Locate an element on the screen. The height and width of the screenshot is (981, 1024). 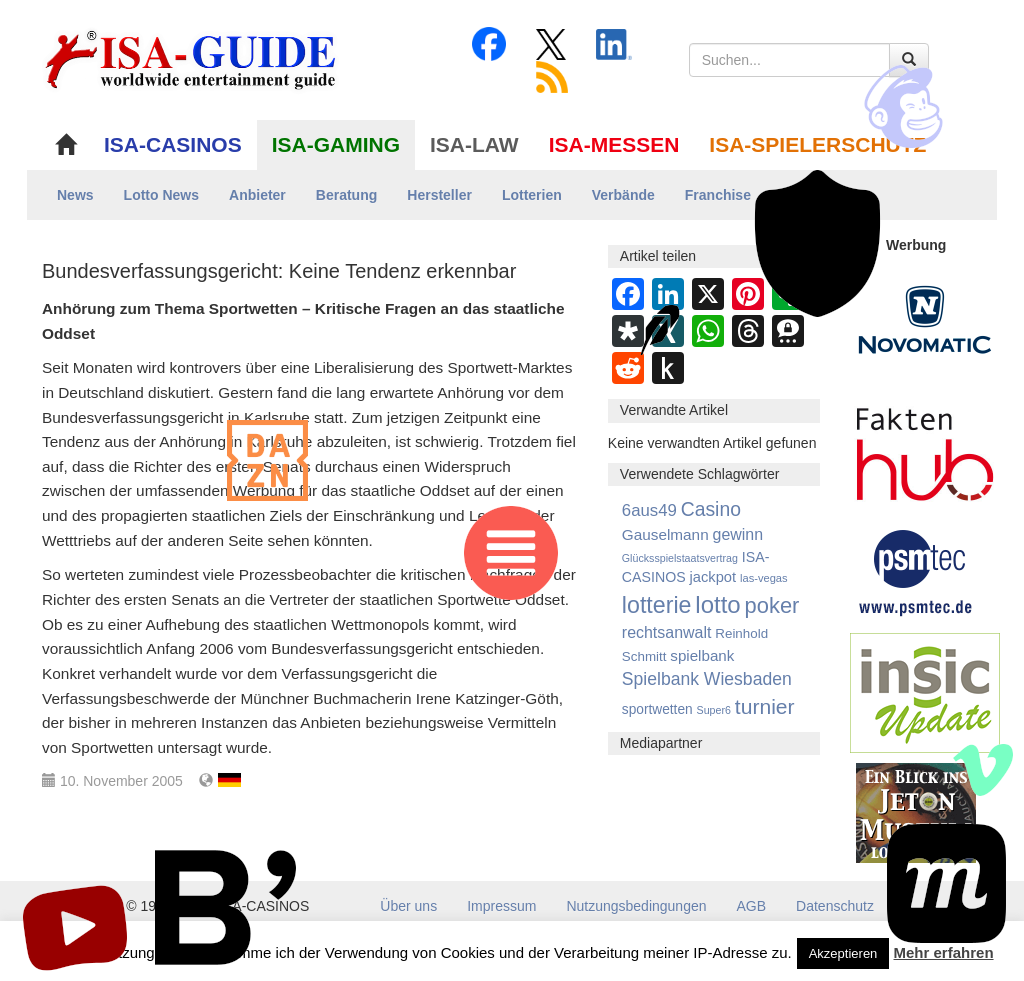
open NextDNS settings is located at coordinates (817, 243).